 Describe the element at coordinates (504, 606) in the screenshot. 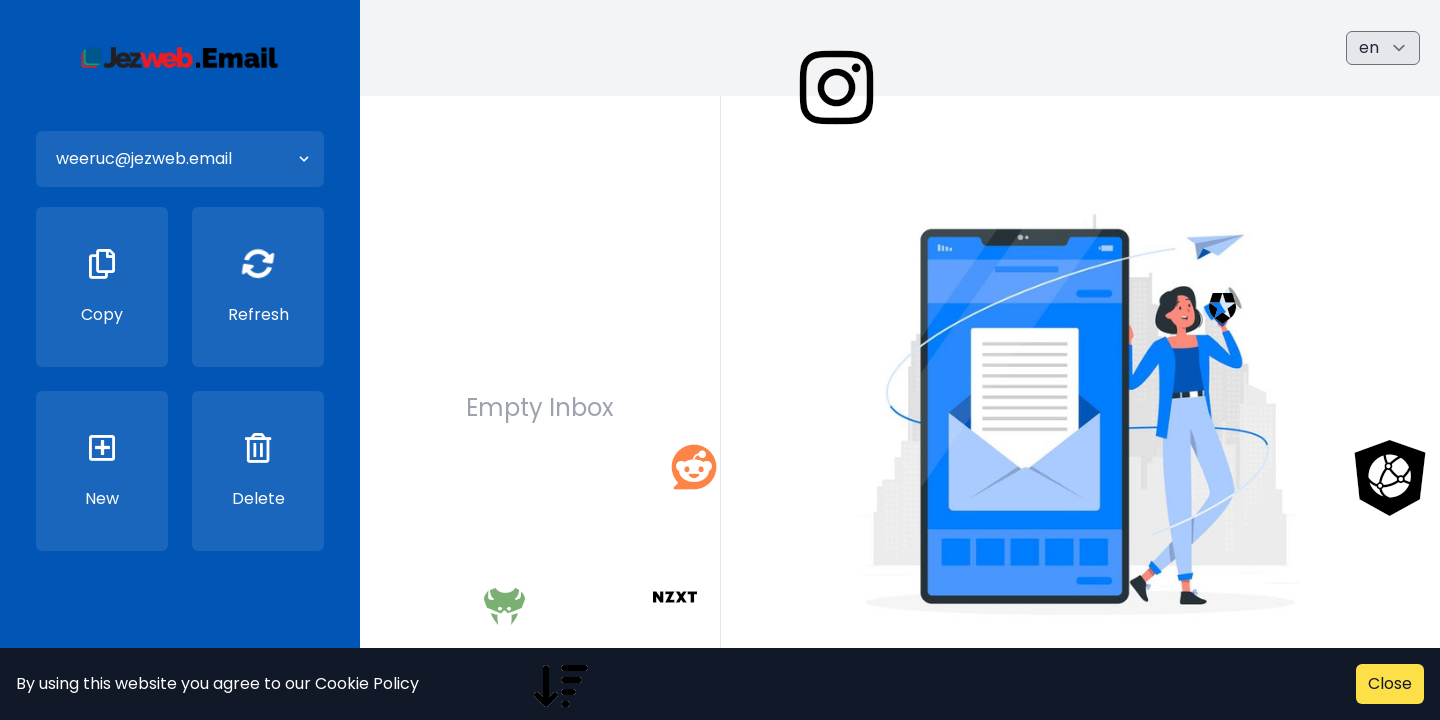

I see `mamba ui brand logo` at that location.